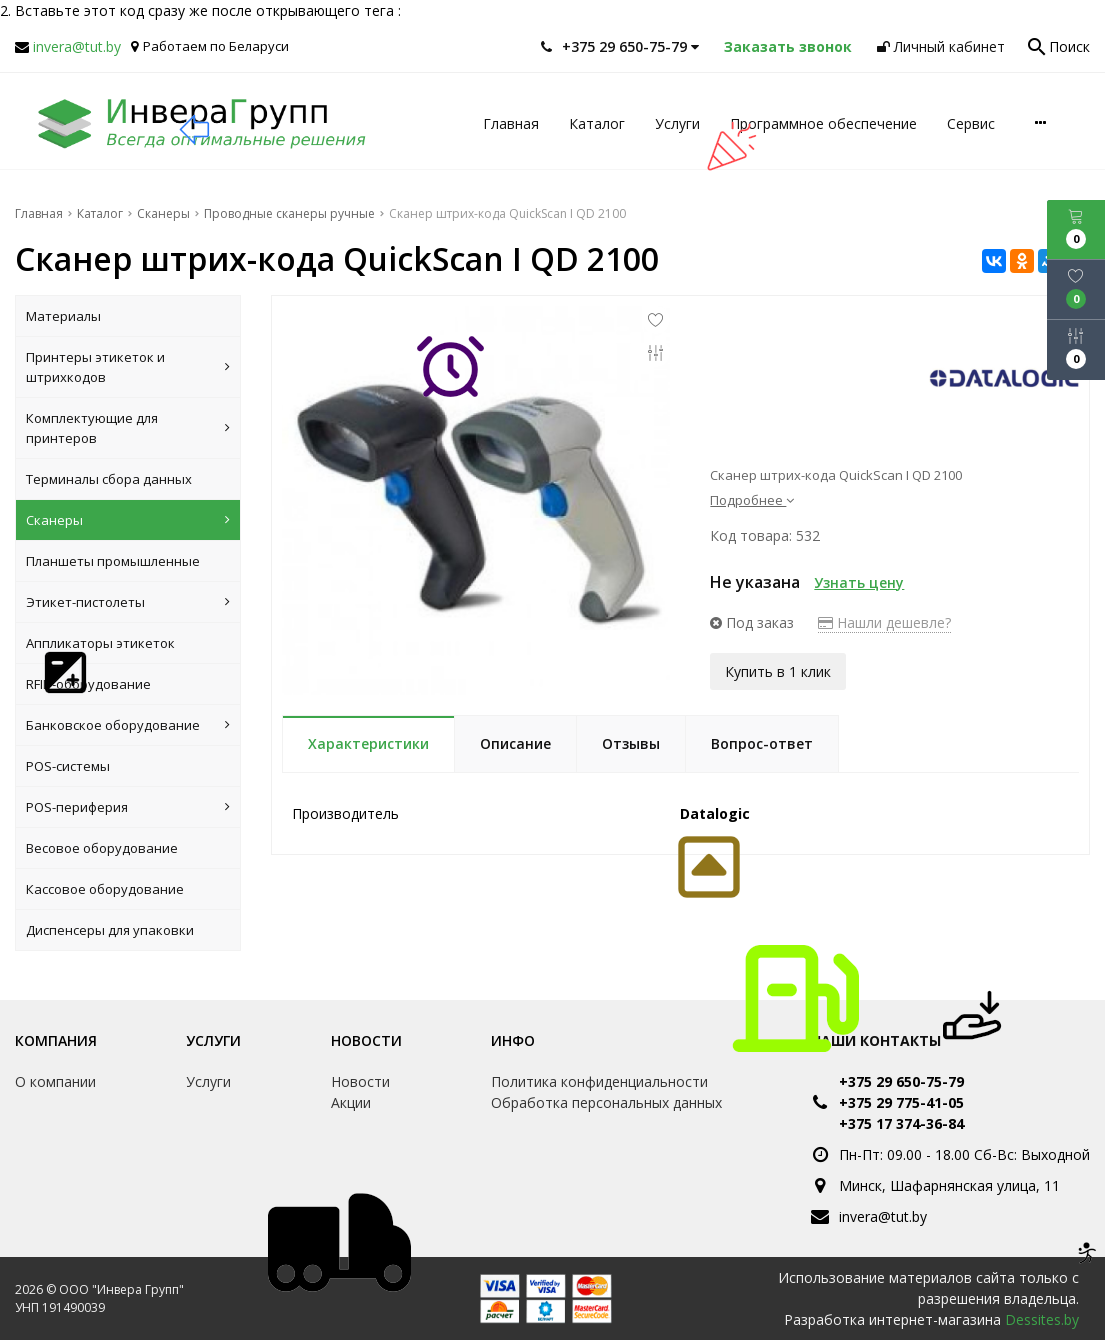  Describe the element at coordinates (790, 998) in the screenshot. I see `find nearby gas stations` at that location.